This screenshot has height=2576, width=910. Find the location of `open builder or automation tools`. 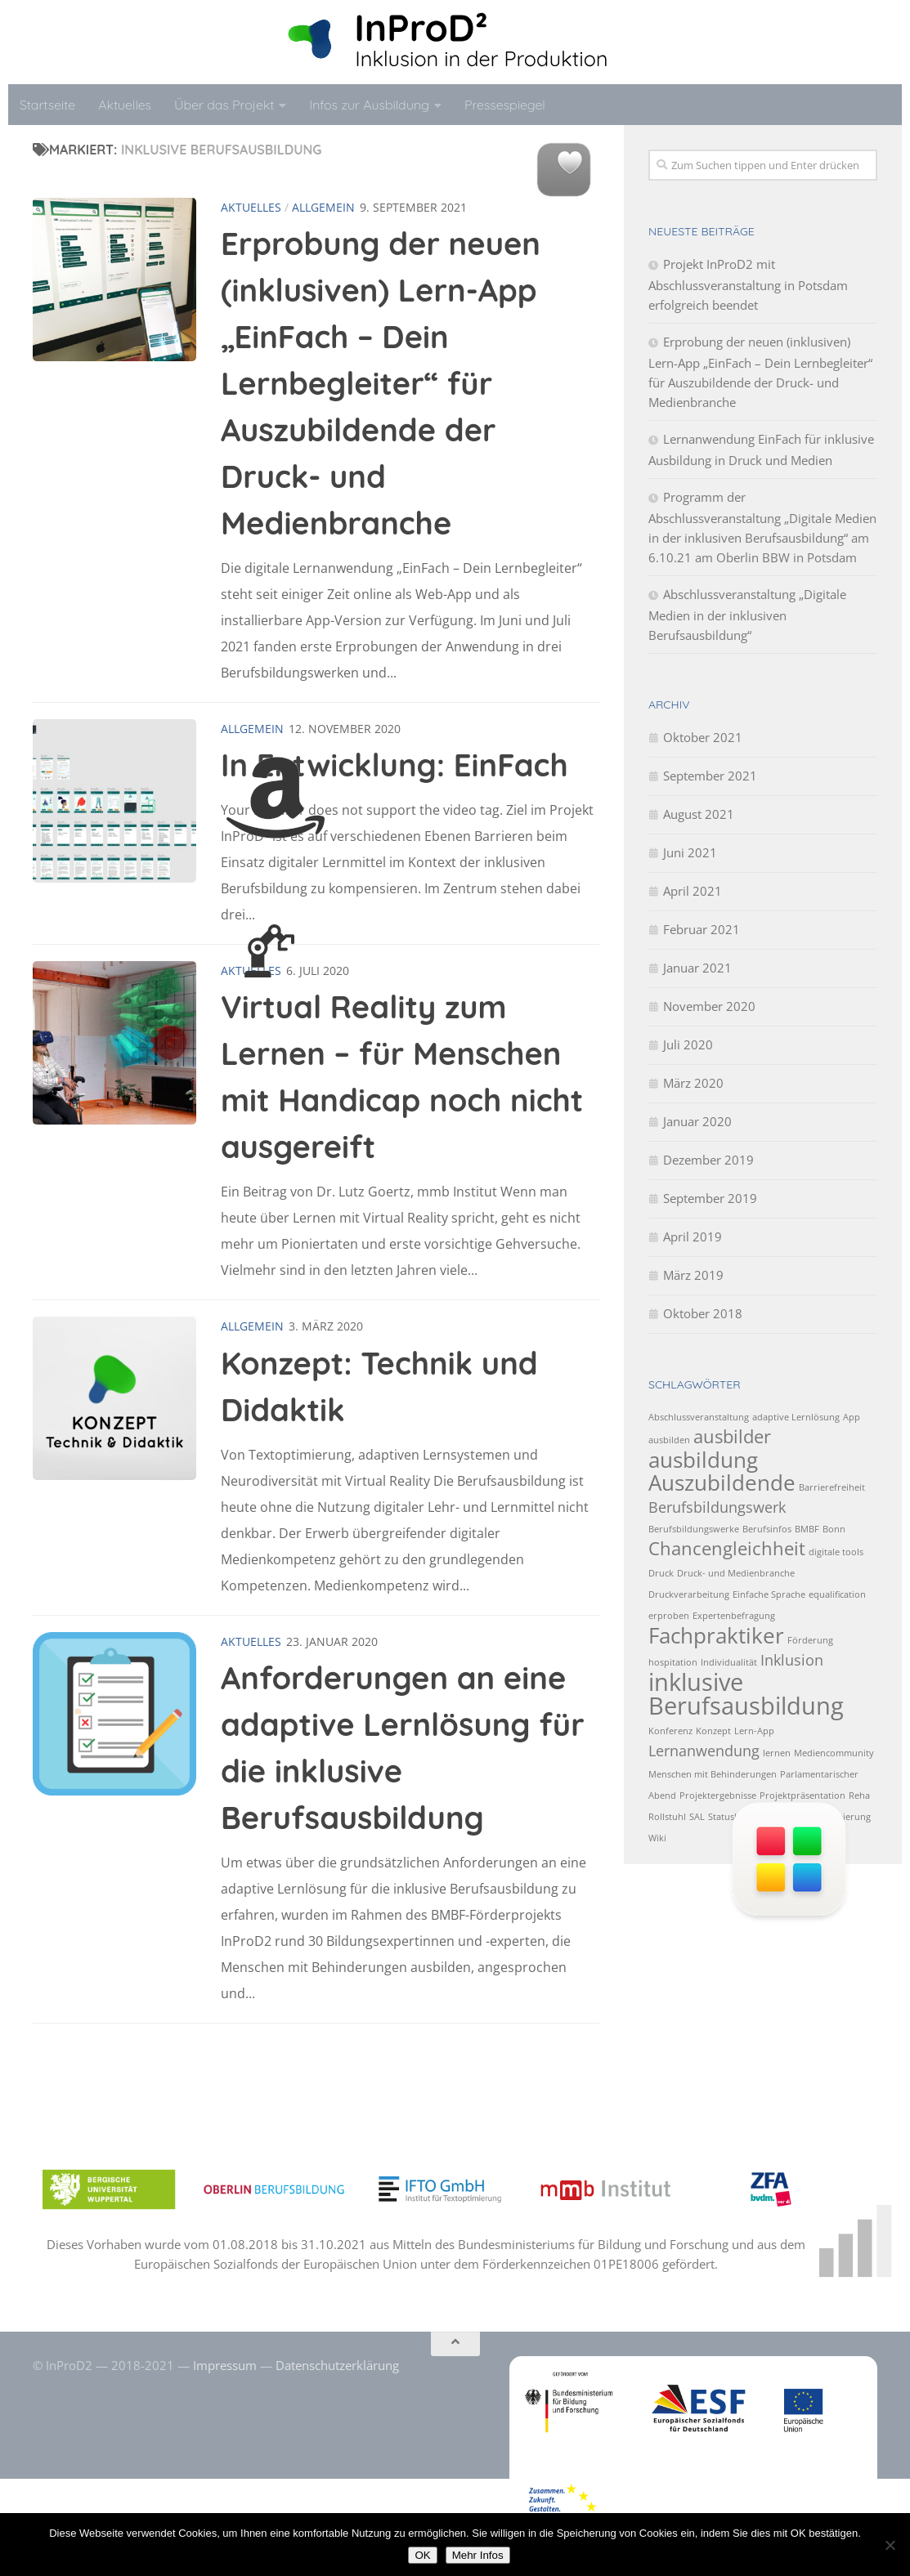

open builder or automation tools is located at coordinates (267, 950).